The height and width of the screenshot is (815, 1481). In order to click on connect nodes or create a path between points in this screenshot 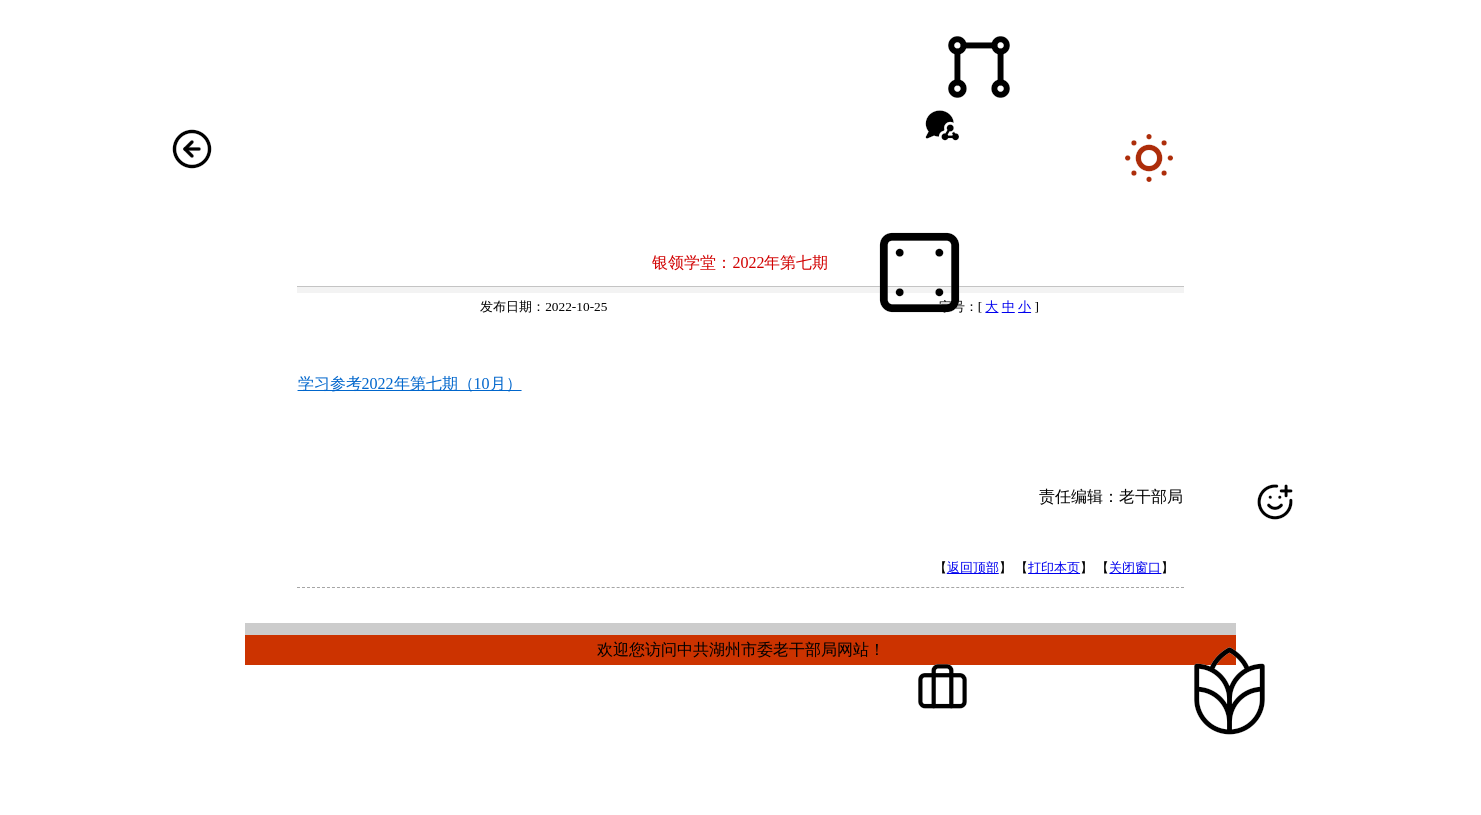, I will do `click(979, 67)`.